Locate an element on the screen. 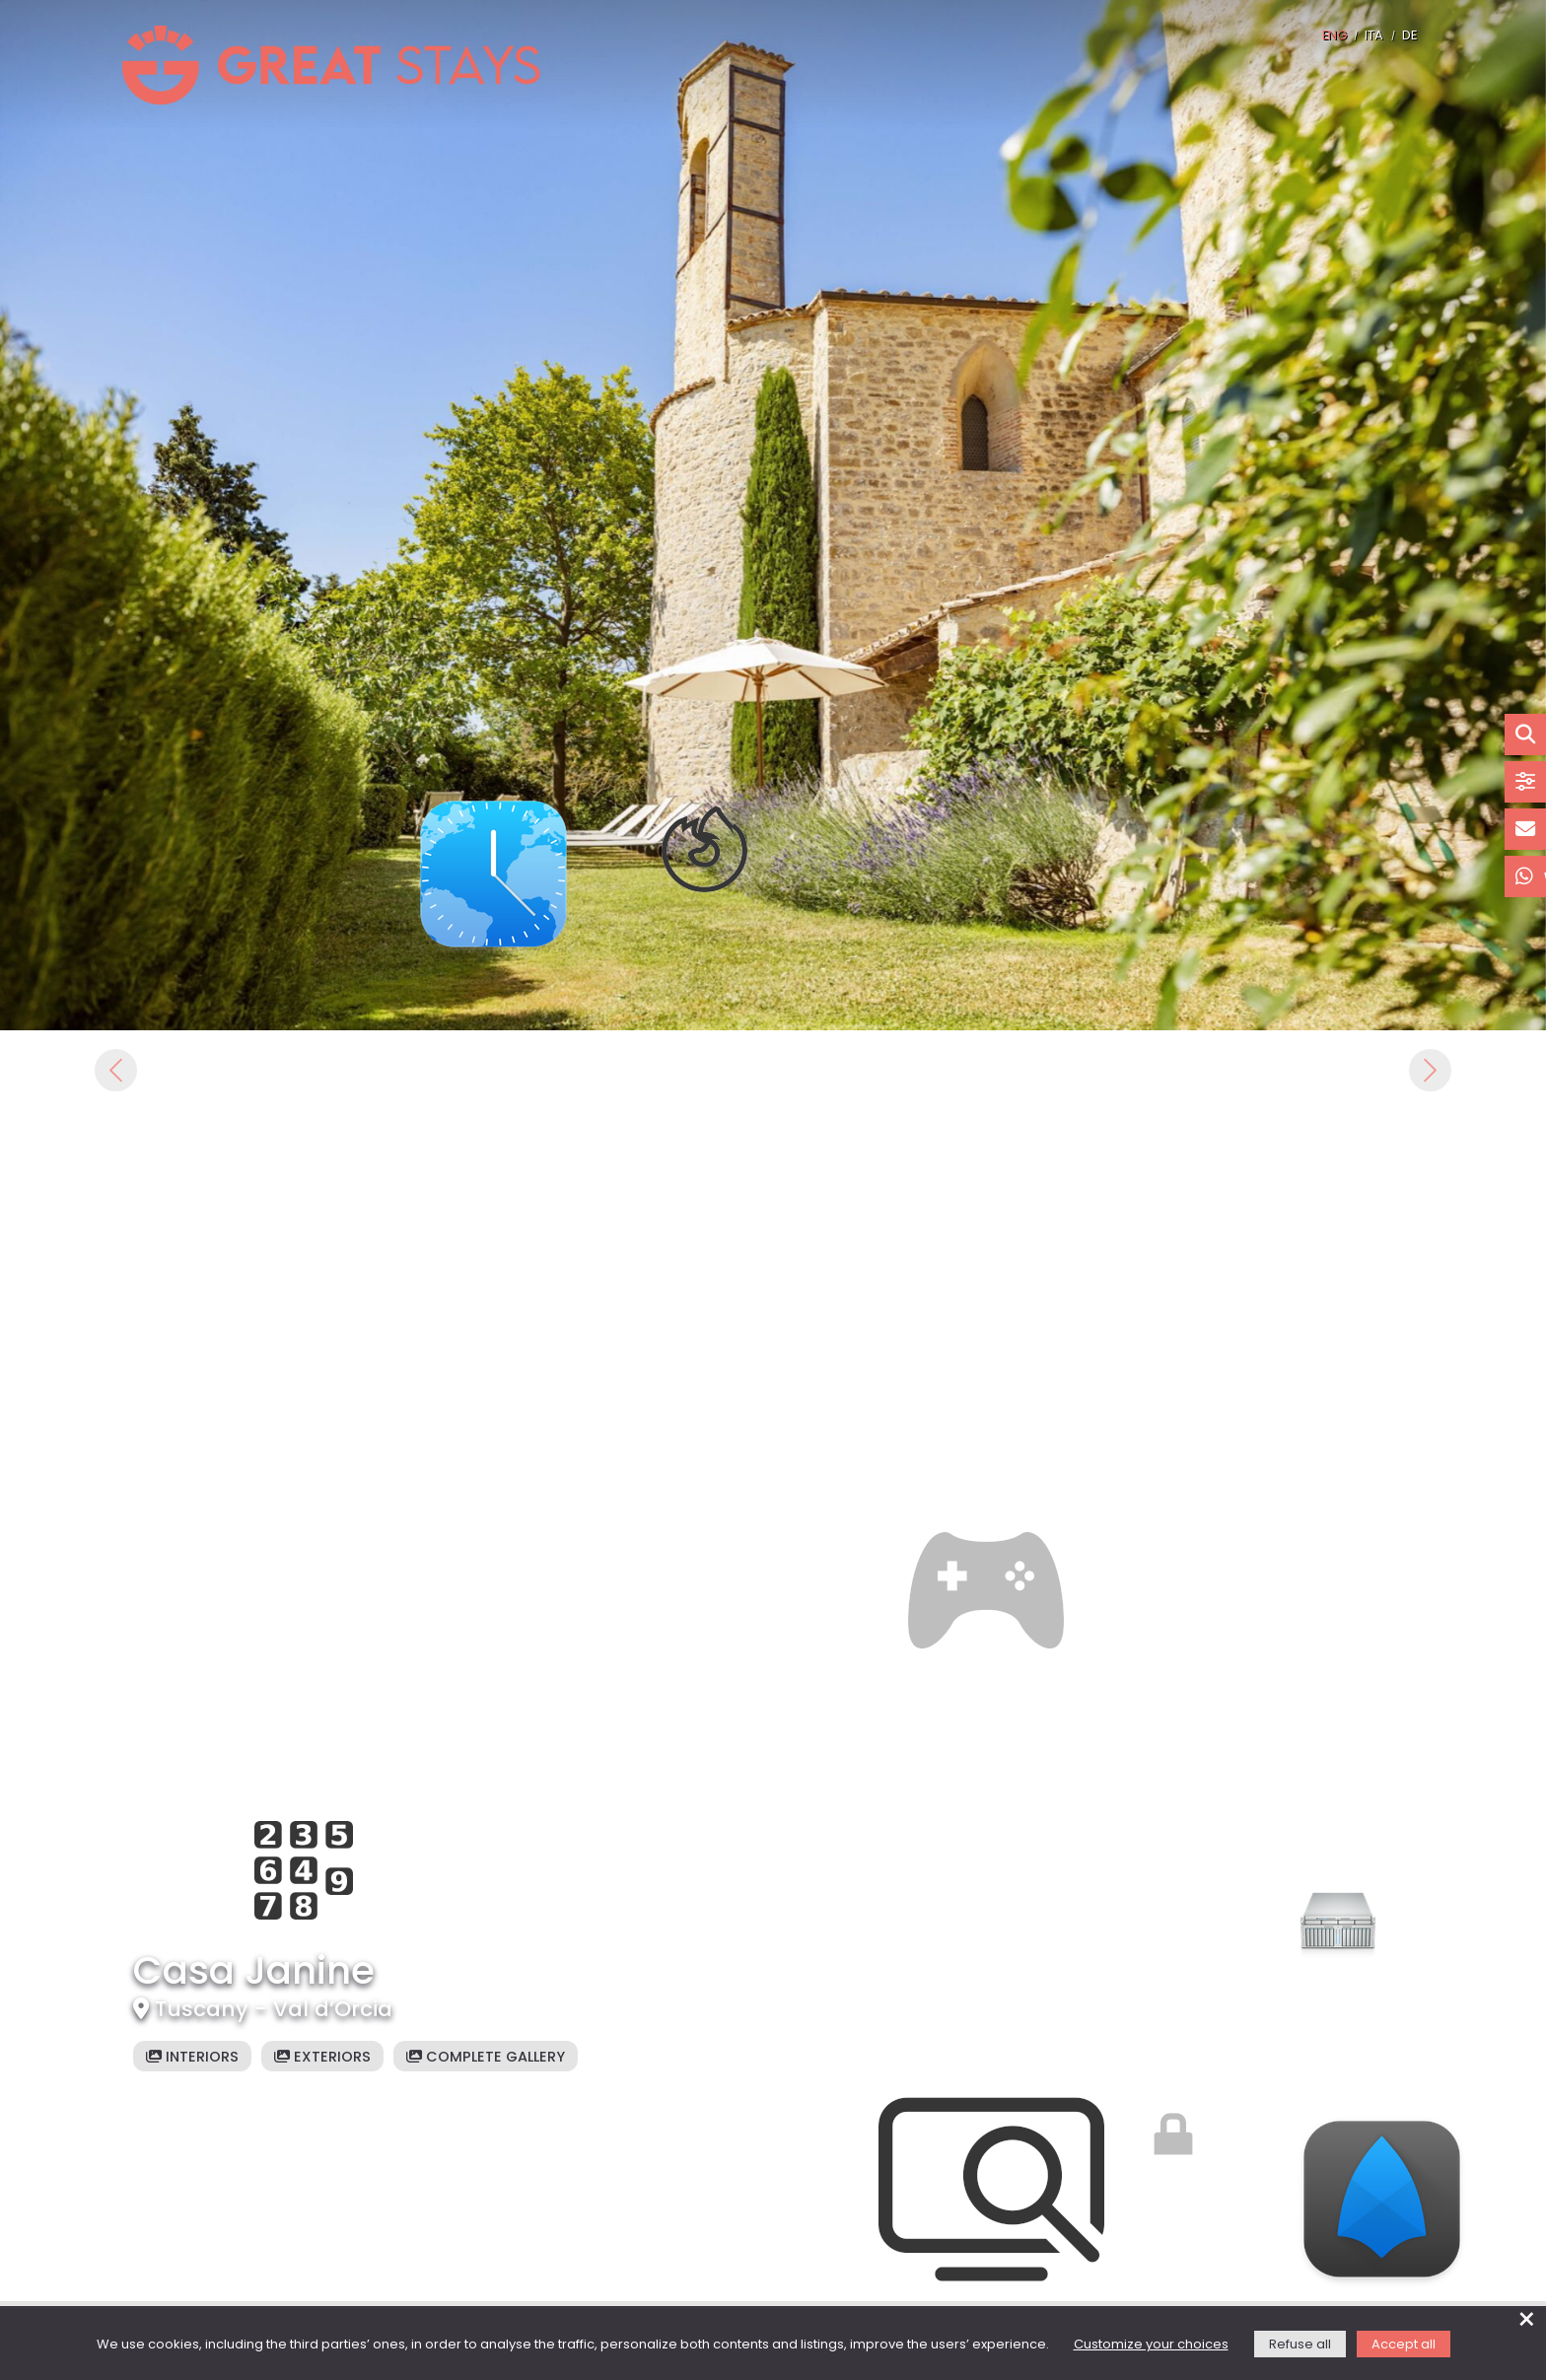  open firefox browser is located at coordinates (704, 849).